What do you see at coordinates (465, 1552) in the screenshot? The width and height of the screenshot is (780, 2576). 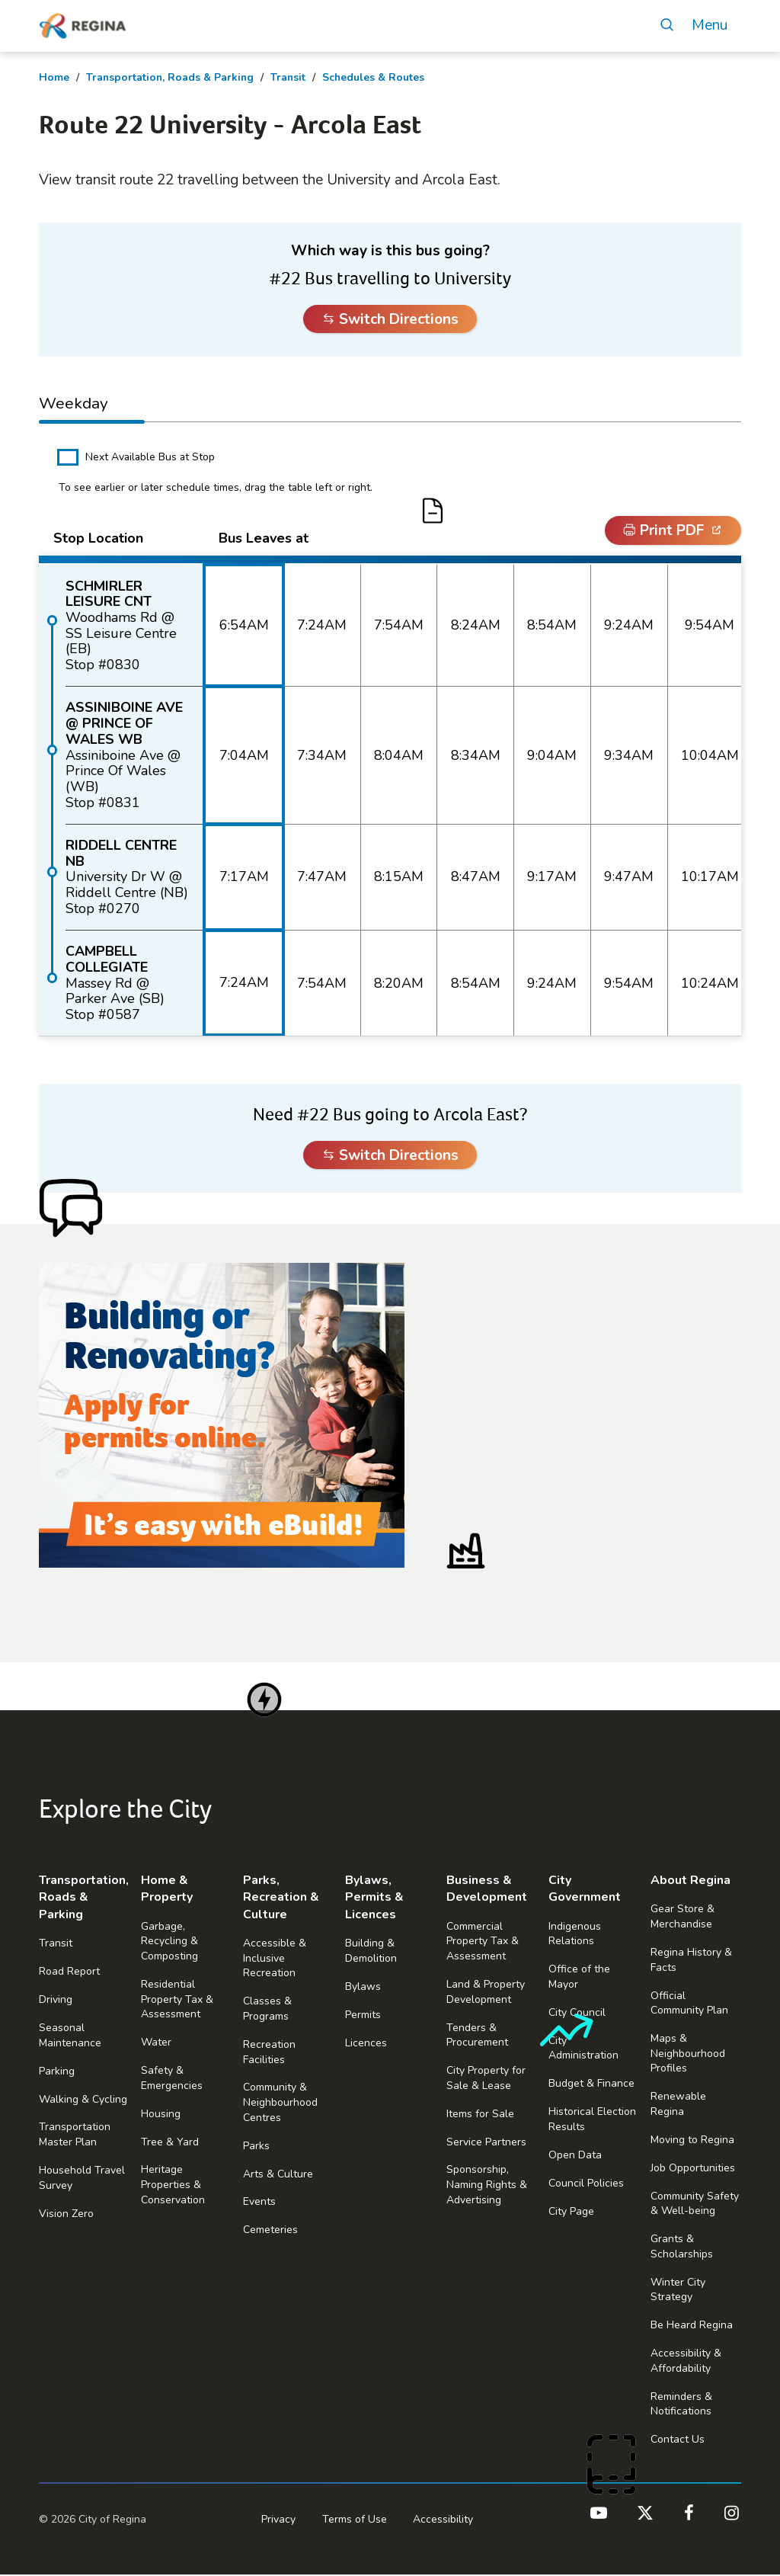 I see `view manufacturing or production settings` at bounding box center [465, 1552].